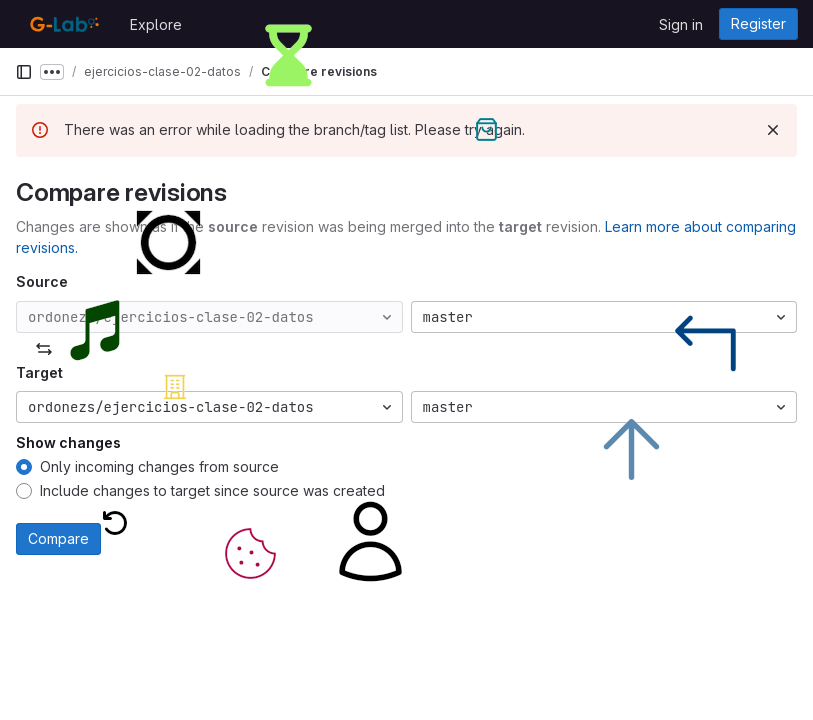 The width and height of the screenshot is (813, 720). Describe the element at coordinates (115, 523) in the screenshot. I see `undo the last action` at that location.